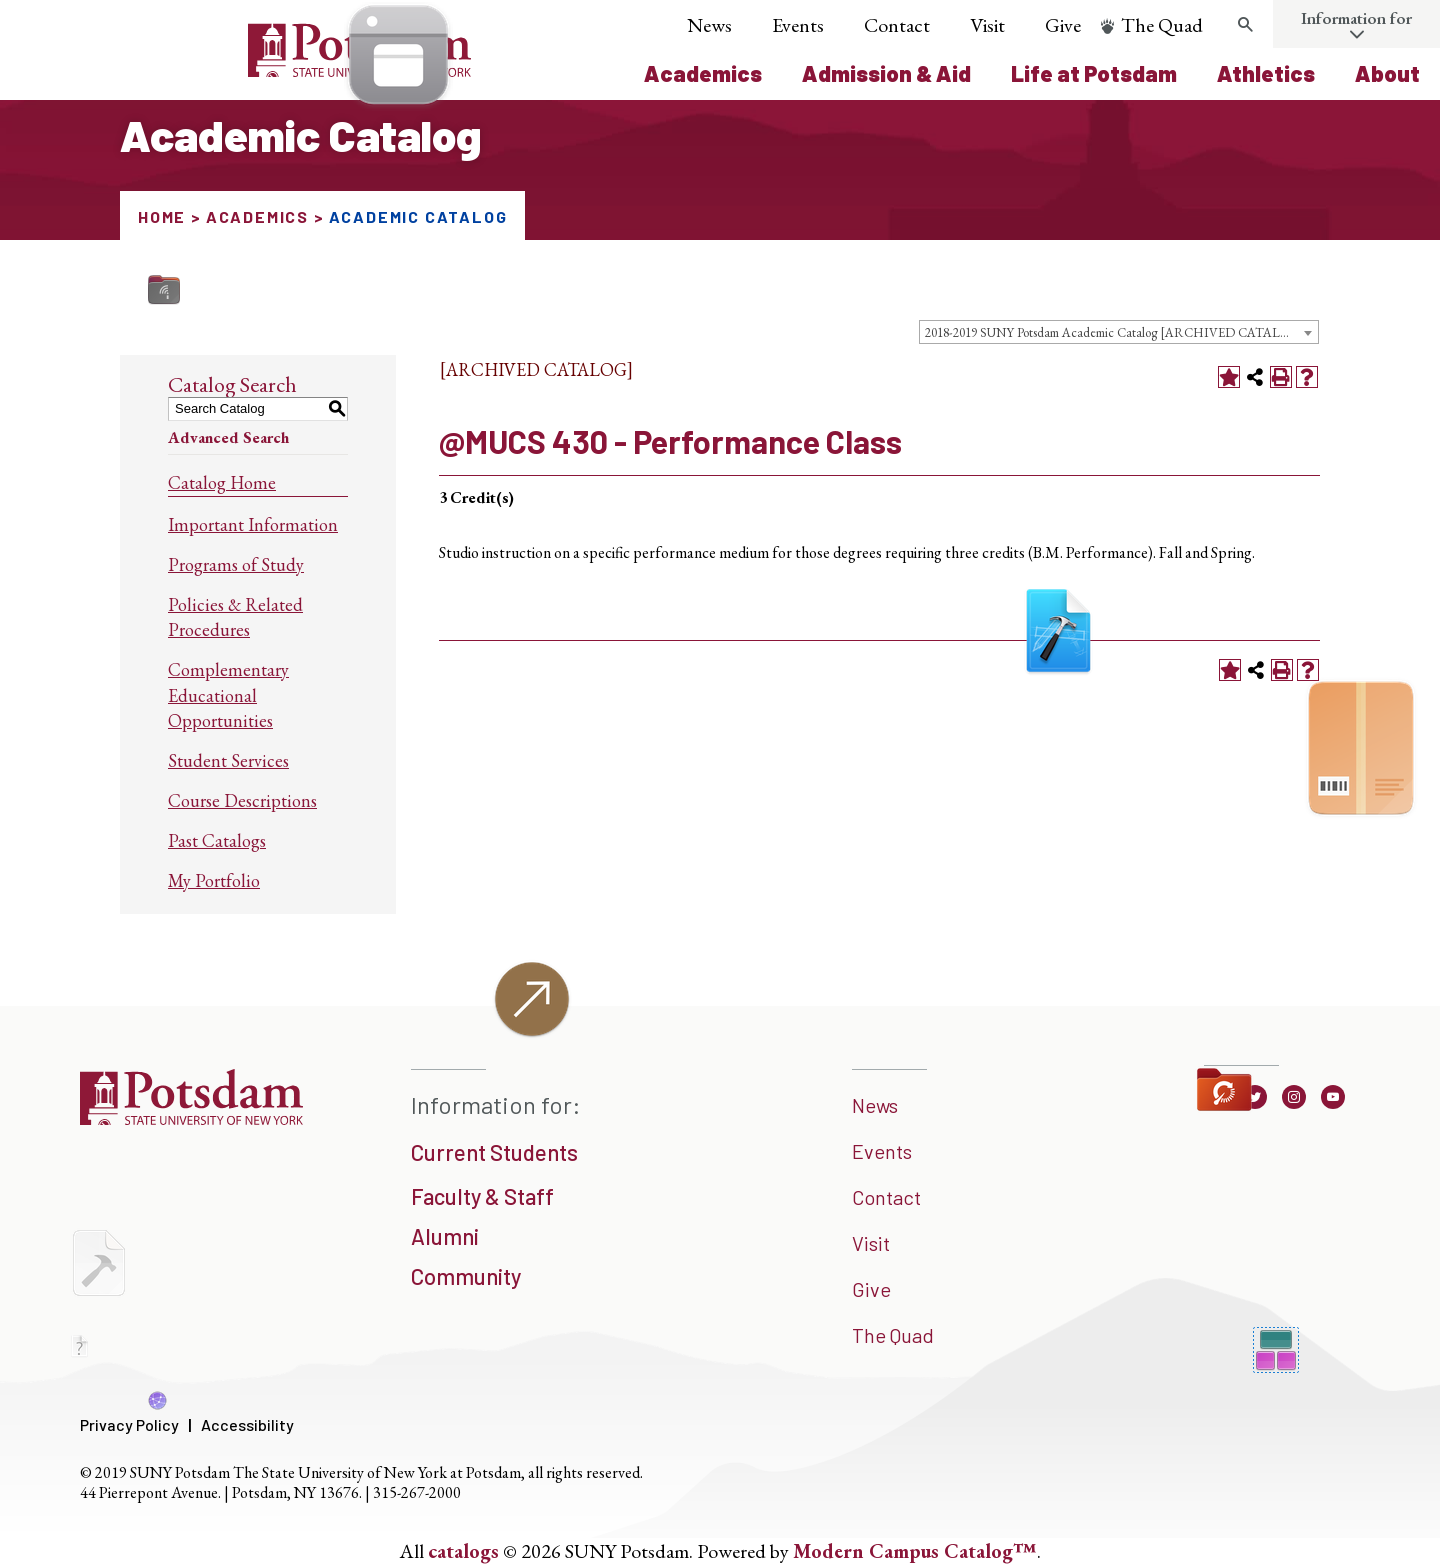 Image resolution: width=1440 pixels, height=1566 pixels. What do you see at coordinates (1224, 1091) in the screenshot?
I see `open amd storemi application folder` at bounding box center [1224, 1091].